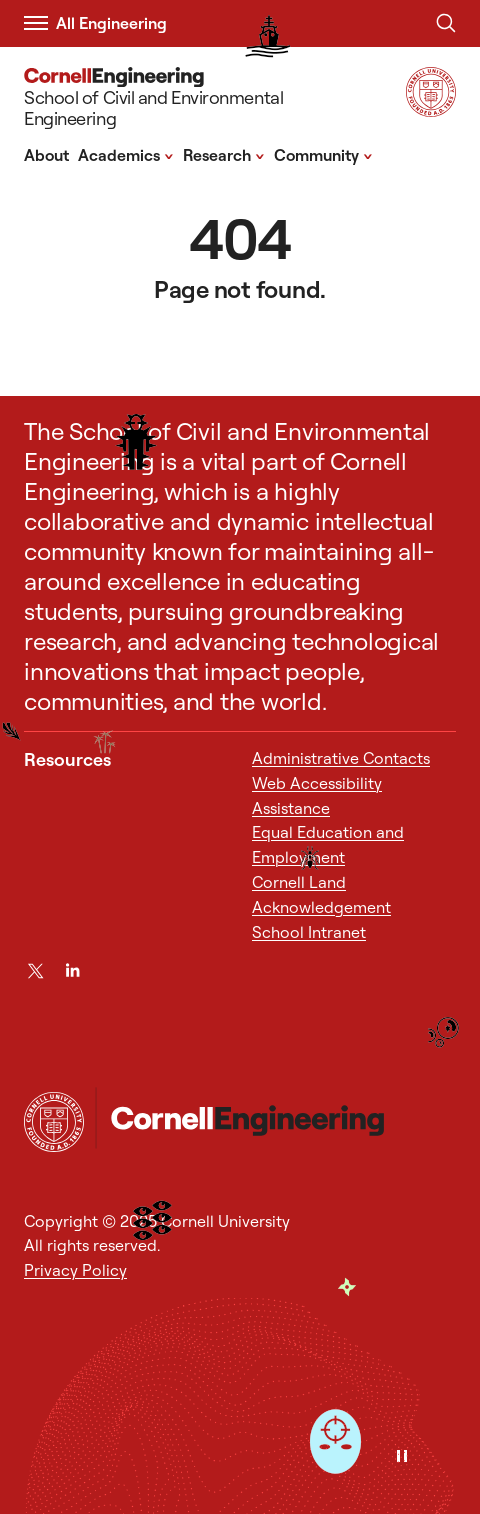  What do you see at coordinates (152, 1220) in the screenshot?
I see `indicates a multi-view or surveillance mode` at bounding box center [152, 1220].